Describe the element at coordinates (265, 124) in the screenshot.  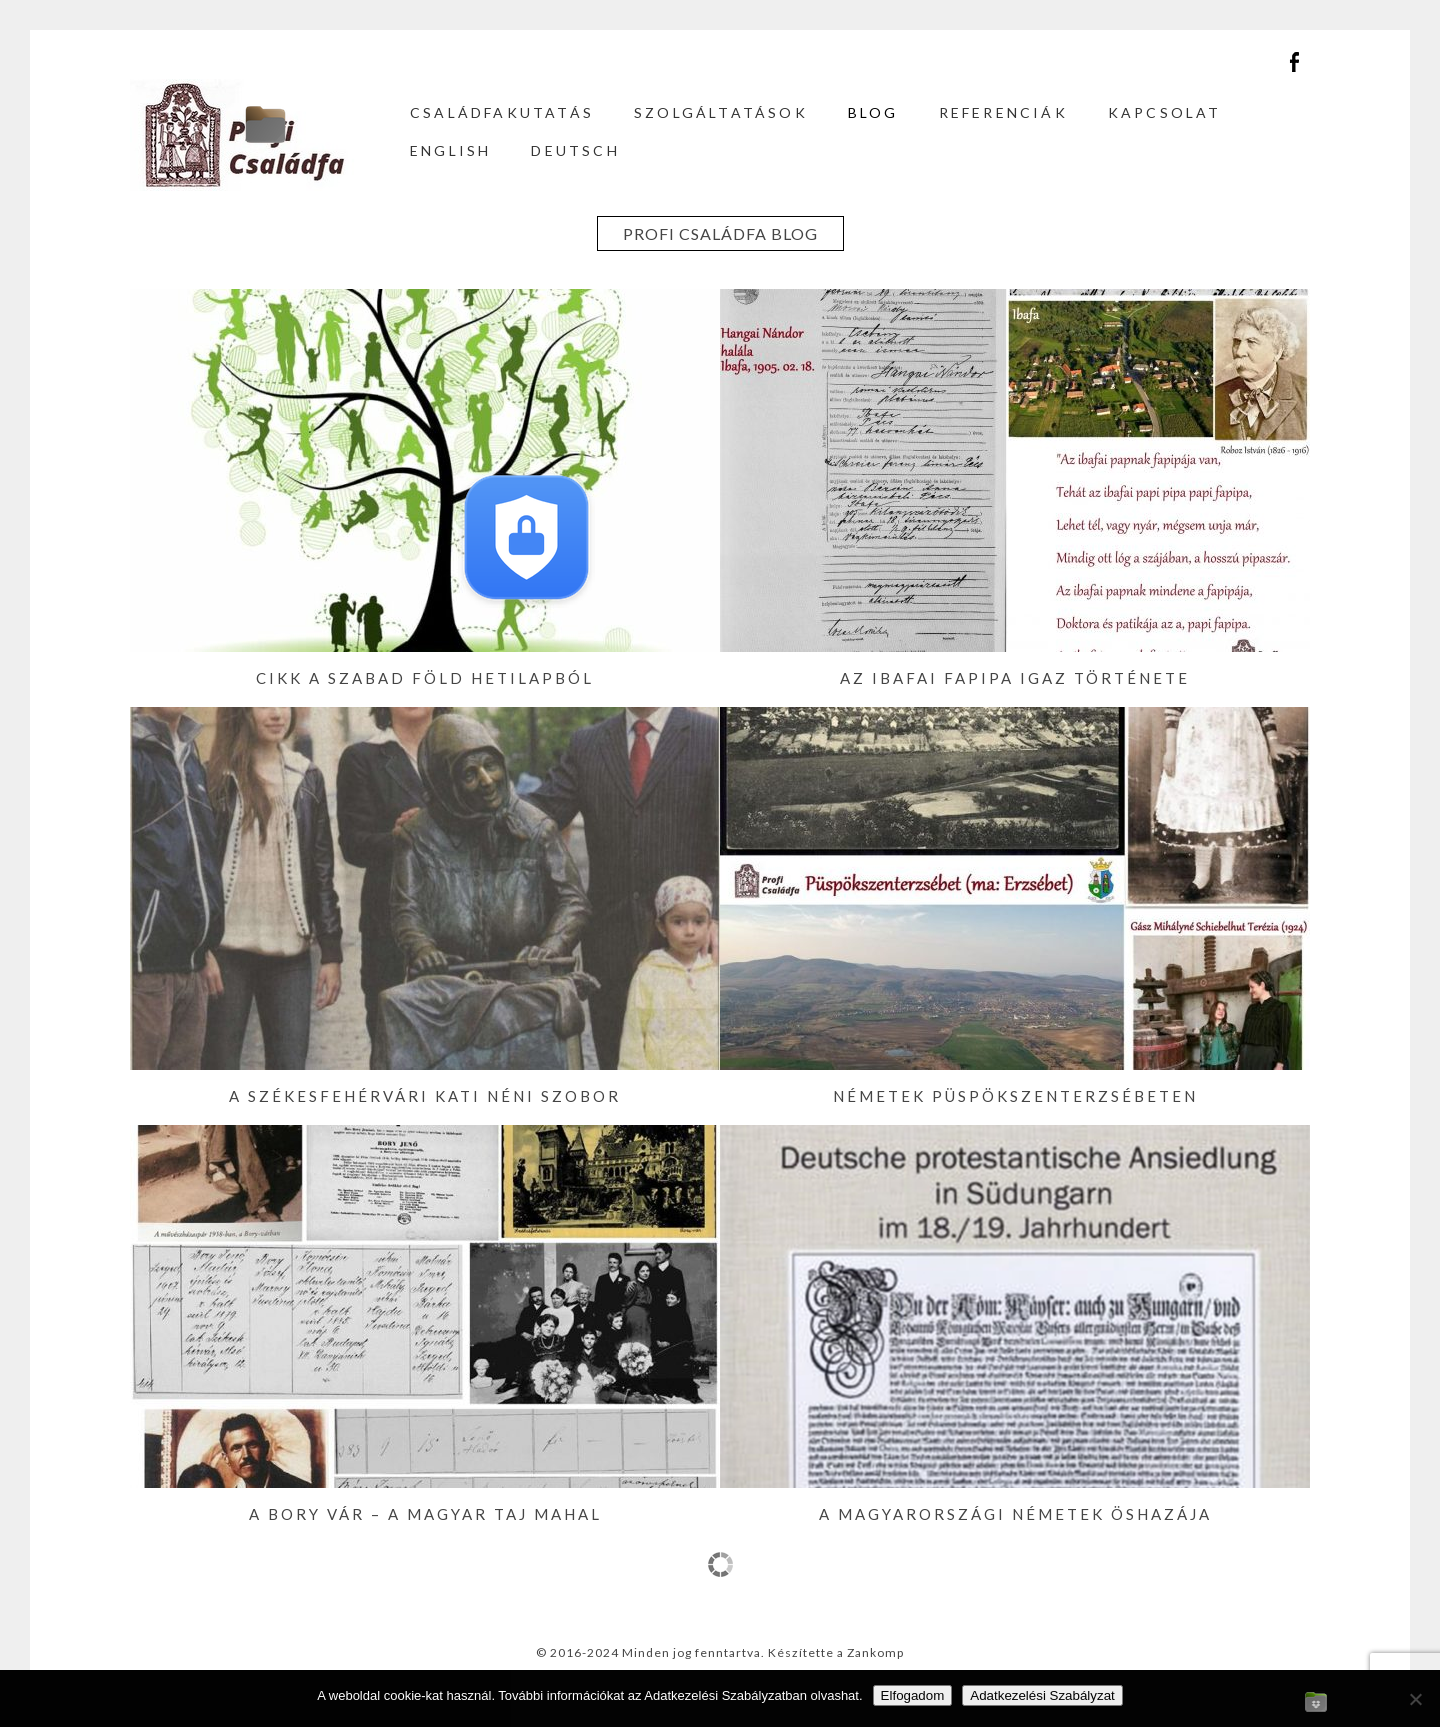
I see `access an open folder's contents` at that location.